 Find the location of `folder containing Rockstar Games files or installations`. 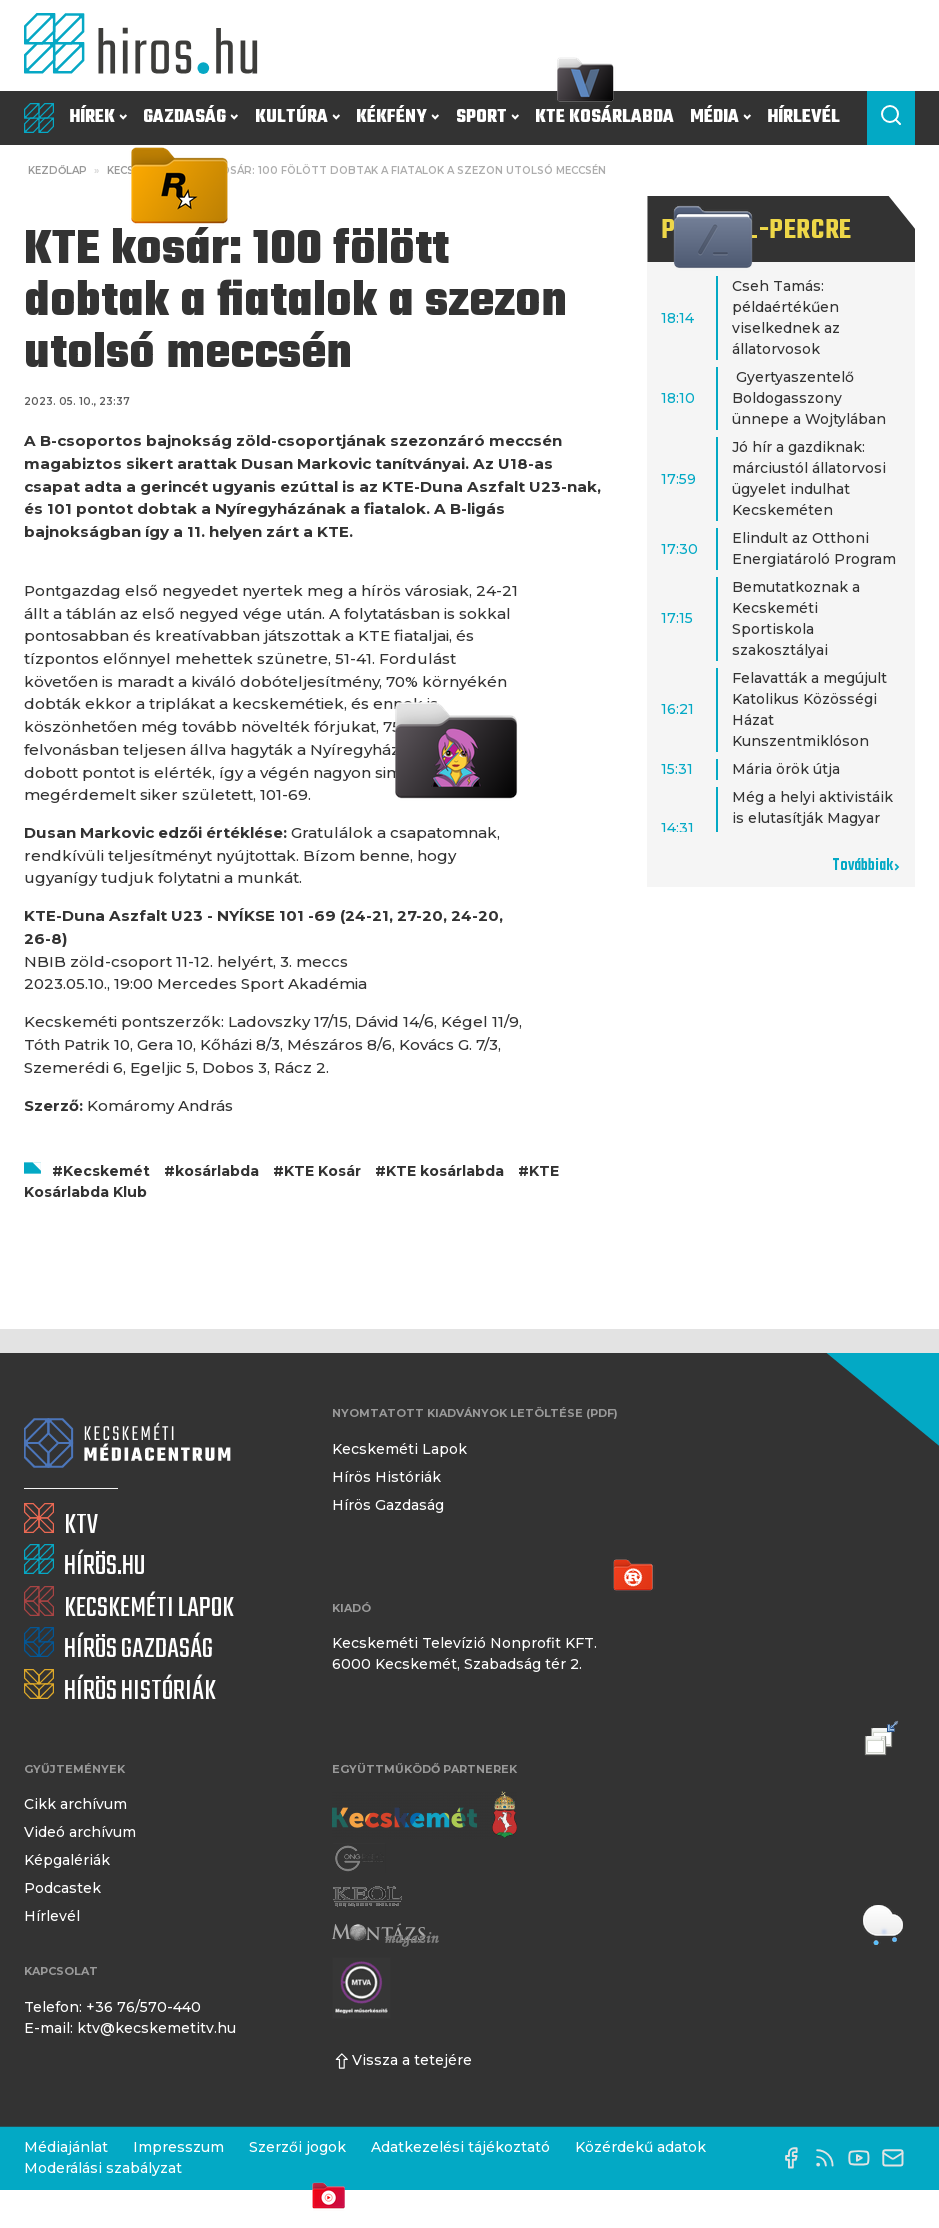

folder containing Rockstar Games files or installations is located at coordinates (179, 188).